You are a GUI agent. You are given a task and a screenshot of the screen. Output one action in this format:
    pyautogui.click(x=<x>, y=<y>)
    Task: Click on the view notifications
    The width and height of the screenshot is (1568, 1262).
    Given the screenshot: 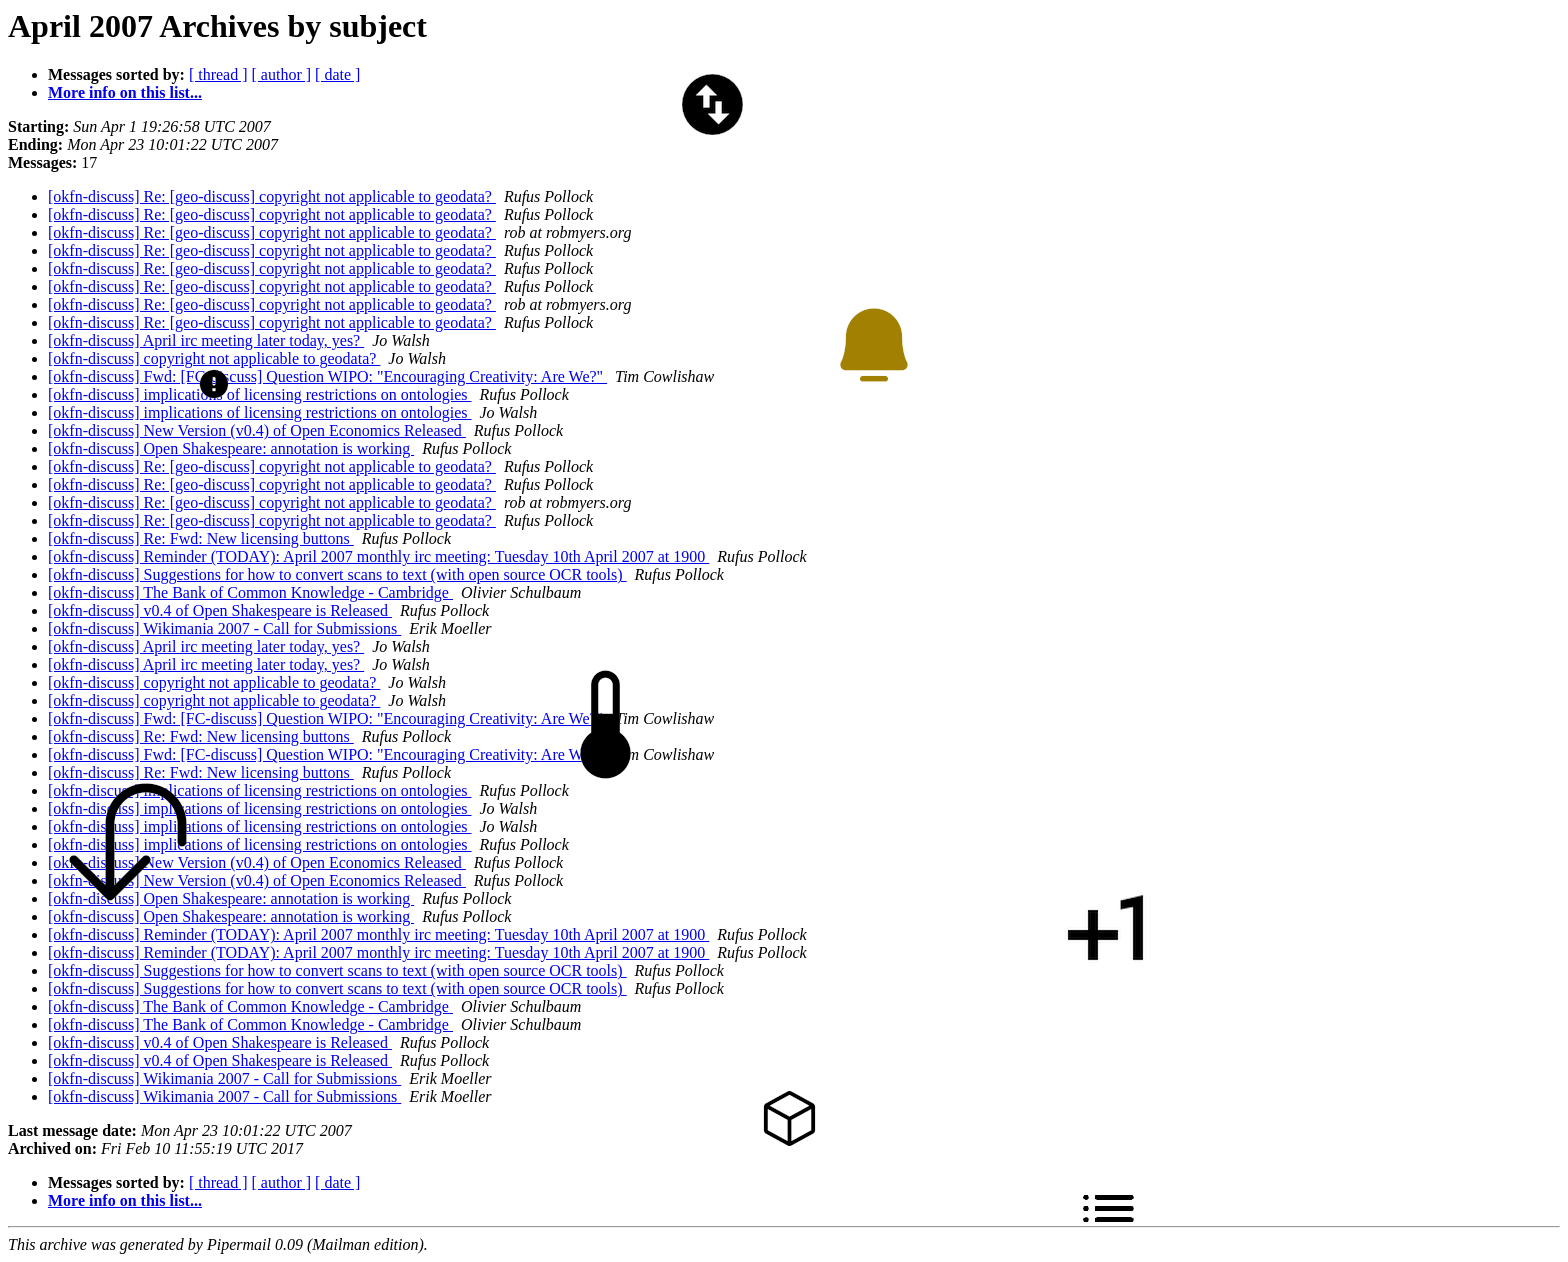 What is the action you would take?
    pyautogui.click(x=874, y=345)
    